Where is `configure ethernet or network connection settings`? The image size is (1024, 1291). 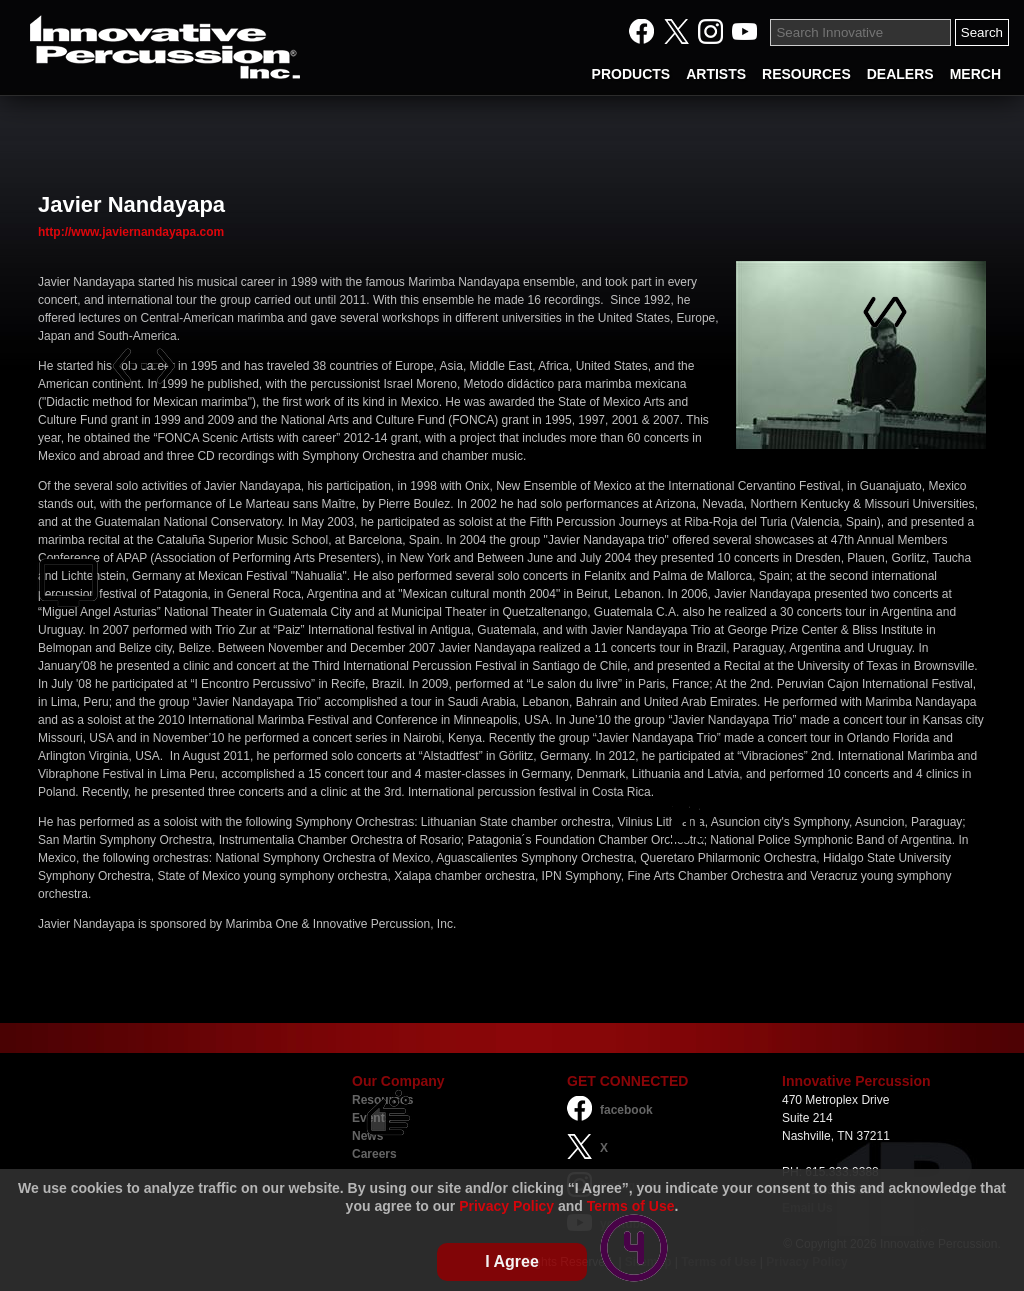 configure ethernet or network connection settings is located at coordinates (144, 366).